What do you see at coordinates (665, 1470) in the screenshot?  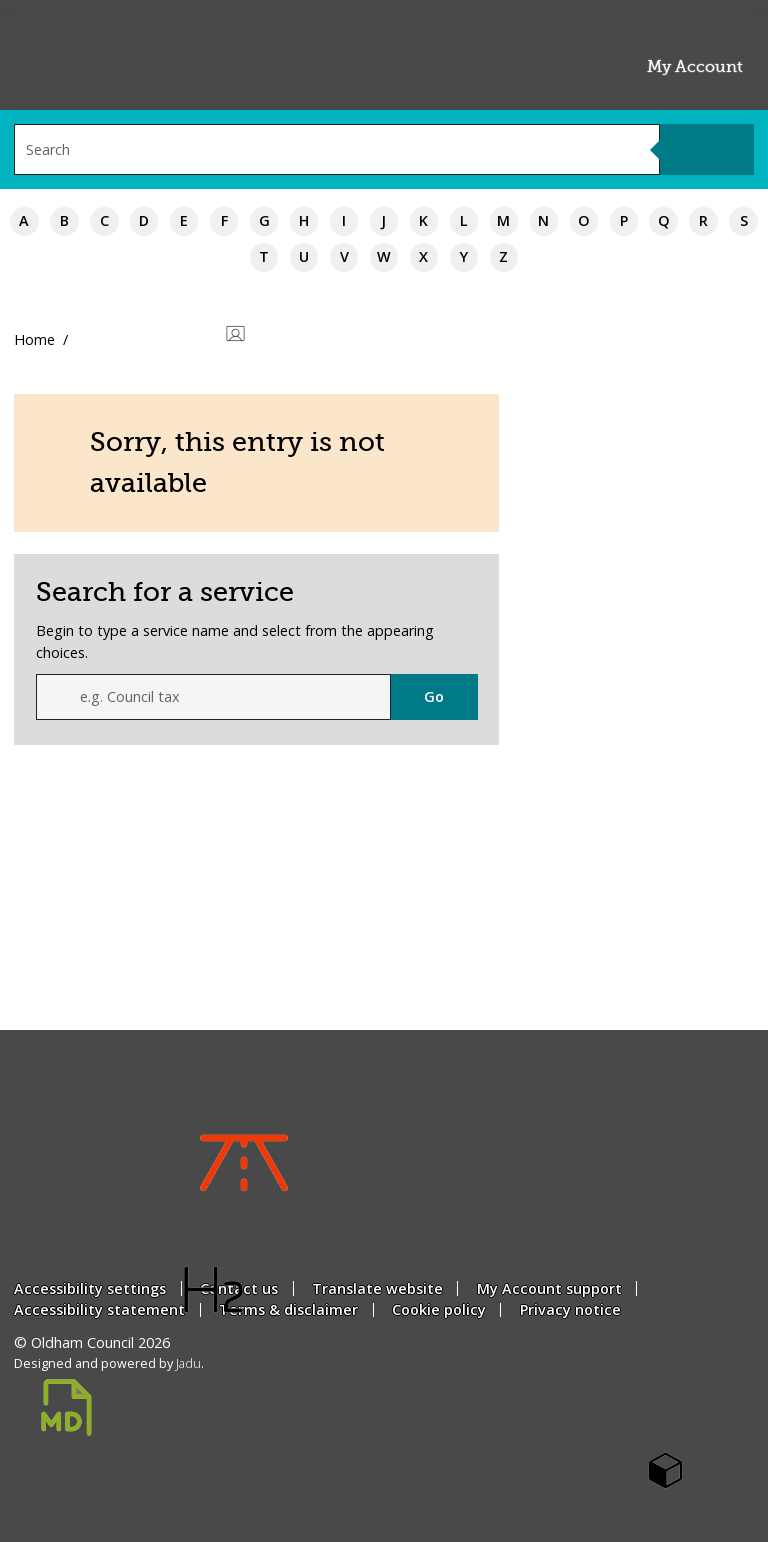 I see `view 3D model or object` at bounding box center [665, 1470].